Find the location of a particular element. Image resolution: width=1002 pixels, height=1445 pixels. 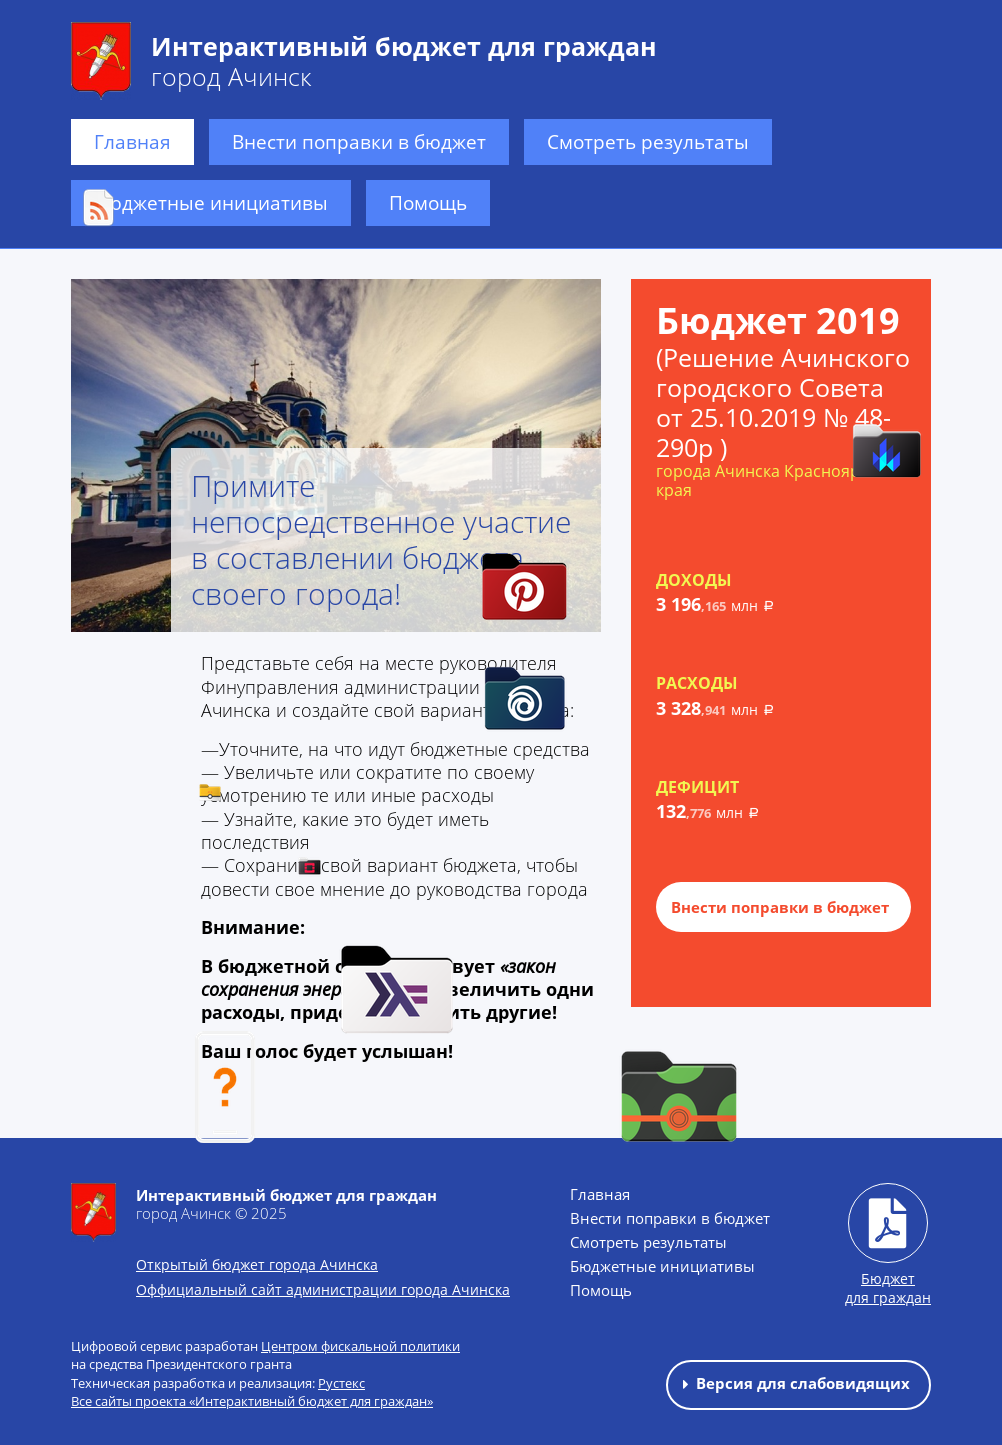

open folder containing pokémon game files is located at coordinates (210, 793).